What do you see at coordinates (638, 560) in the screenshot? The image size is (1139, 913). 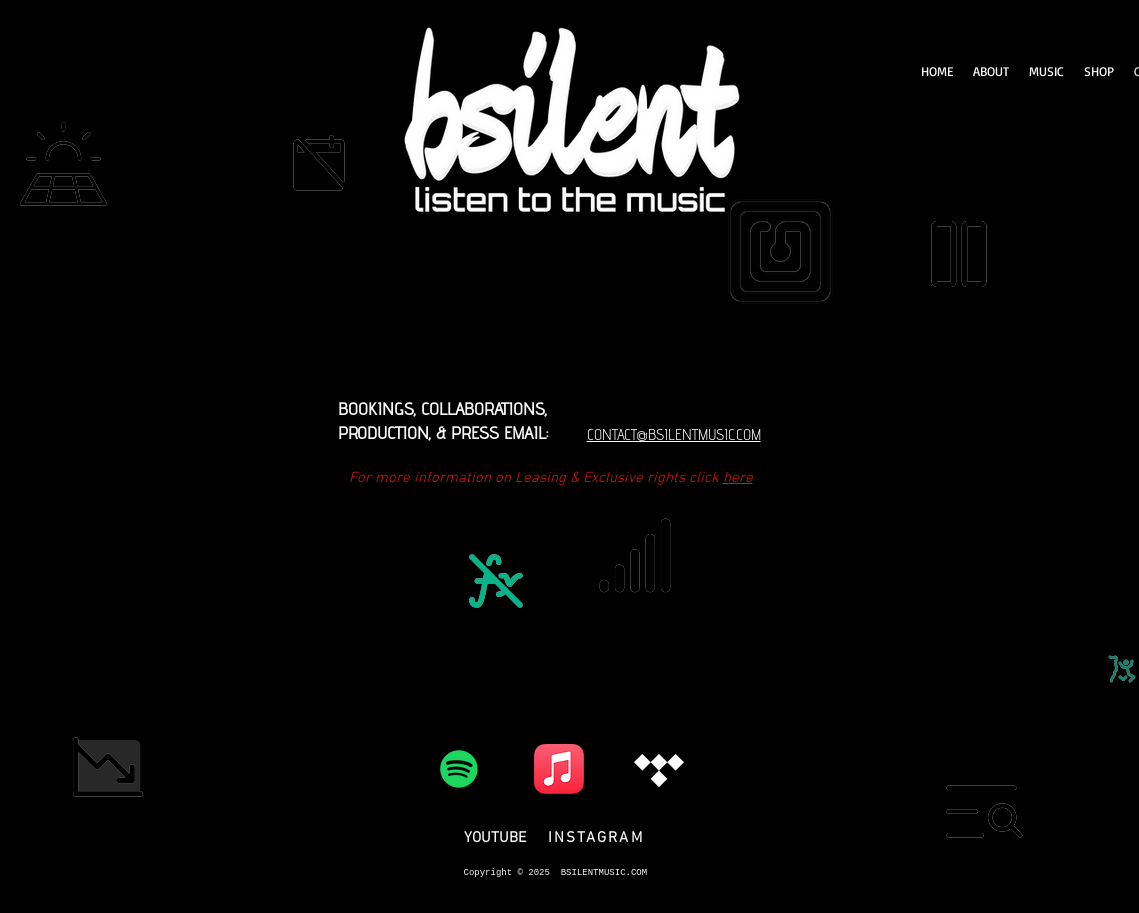 I see `indicates full cellular signal strength` at bounding box center [638, 560].